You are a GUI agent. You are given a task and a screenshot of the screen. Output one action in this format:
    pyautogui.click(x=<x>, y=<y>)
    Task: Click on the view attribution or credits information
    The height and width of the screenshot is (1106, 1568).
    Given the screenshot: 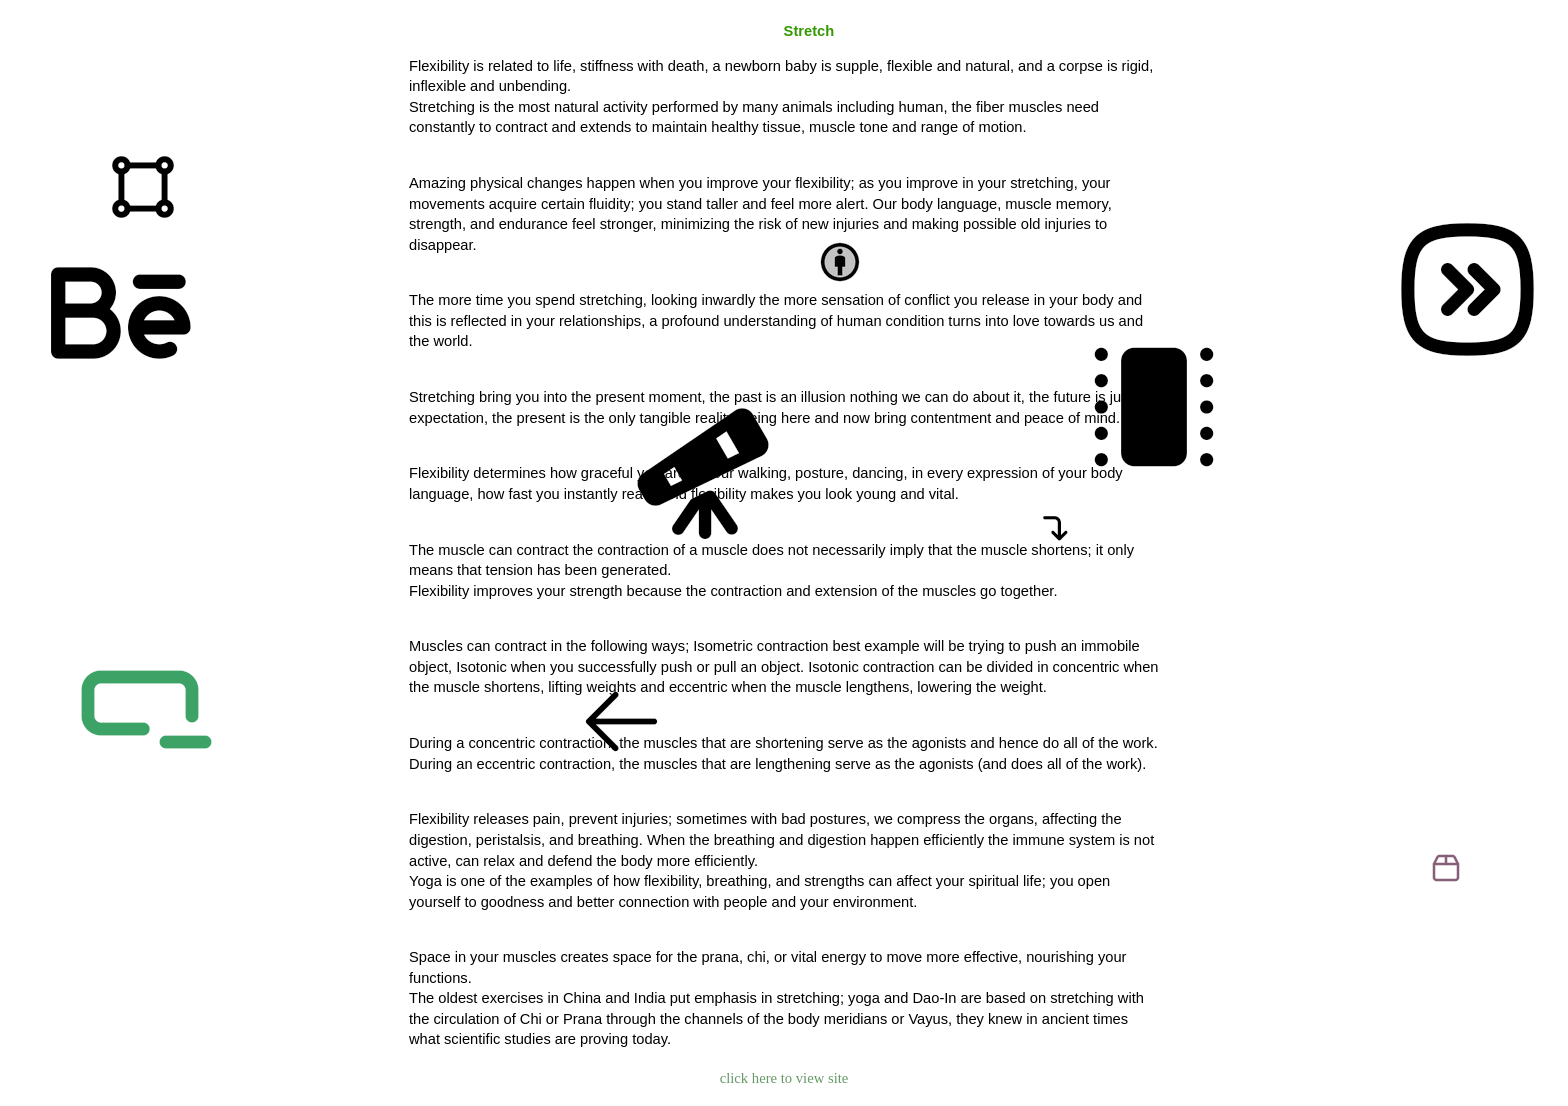 What is the action you would take?
    pyautogui.click(x=840, y=262)
    